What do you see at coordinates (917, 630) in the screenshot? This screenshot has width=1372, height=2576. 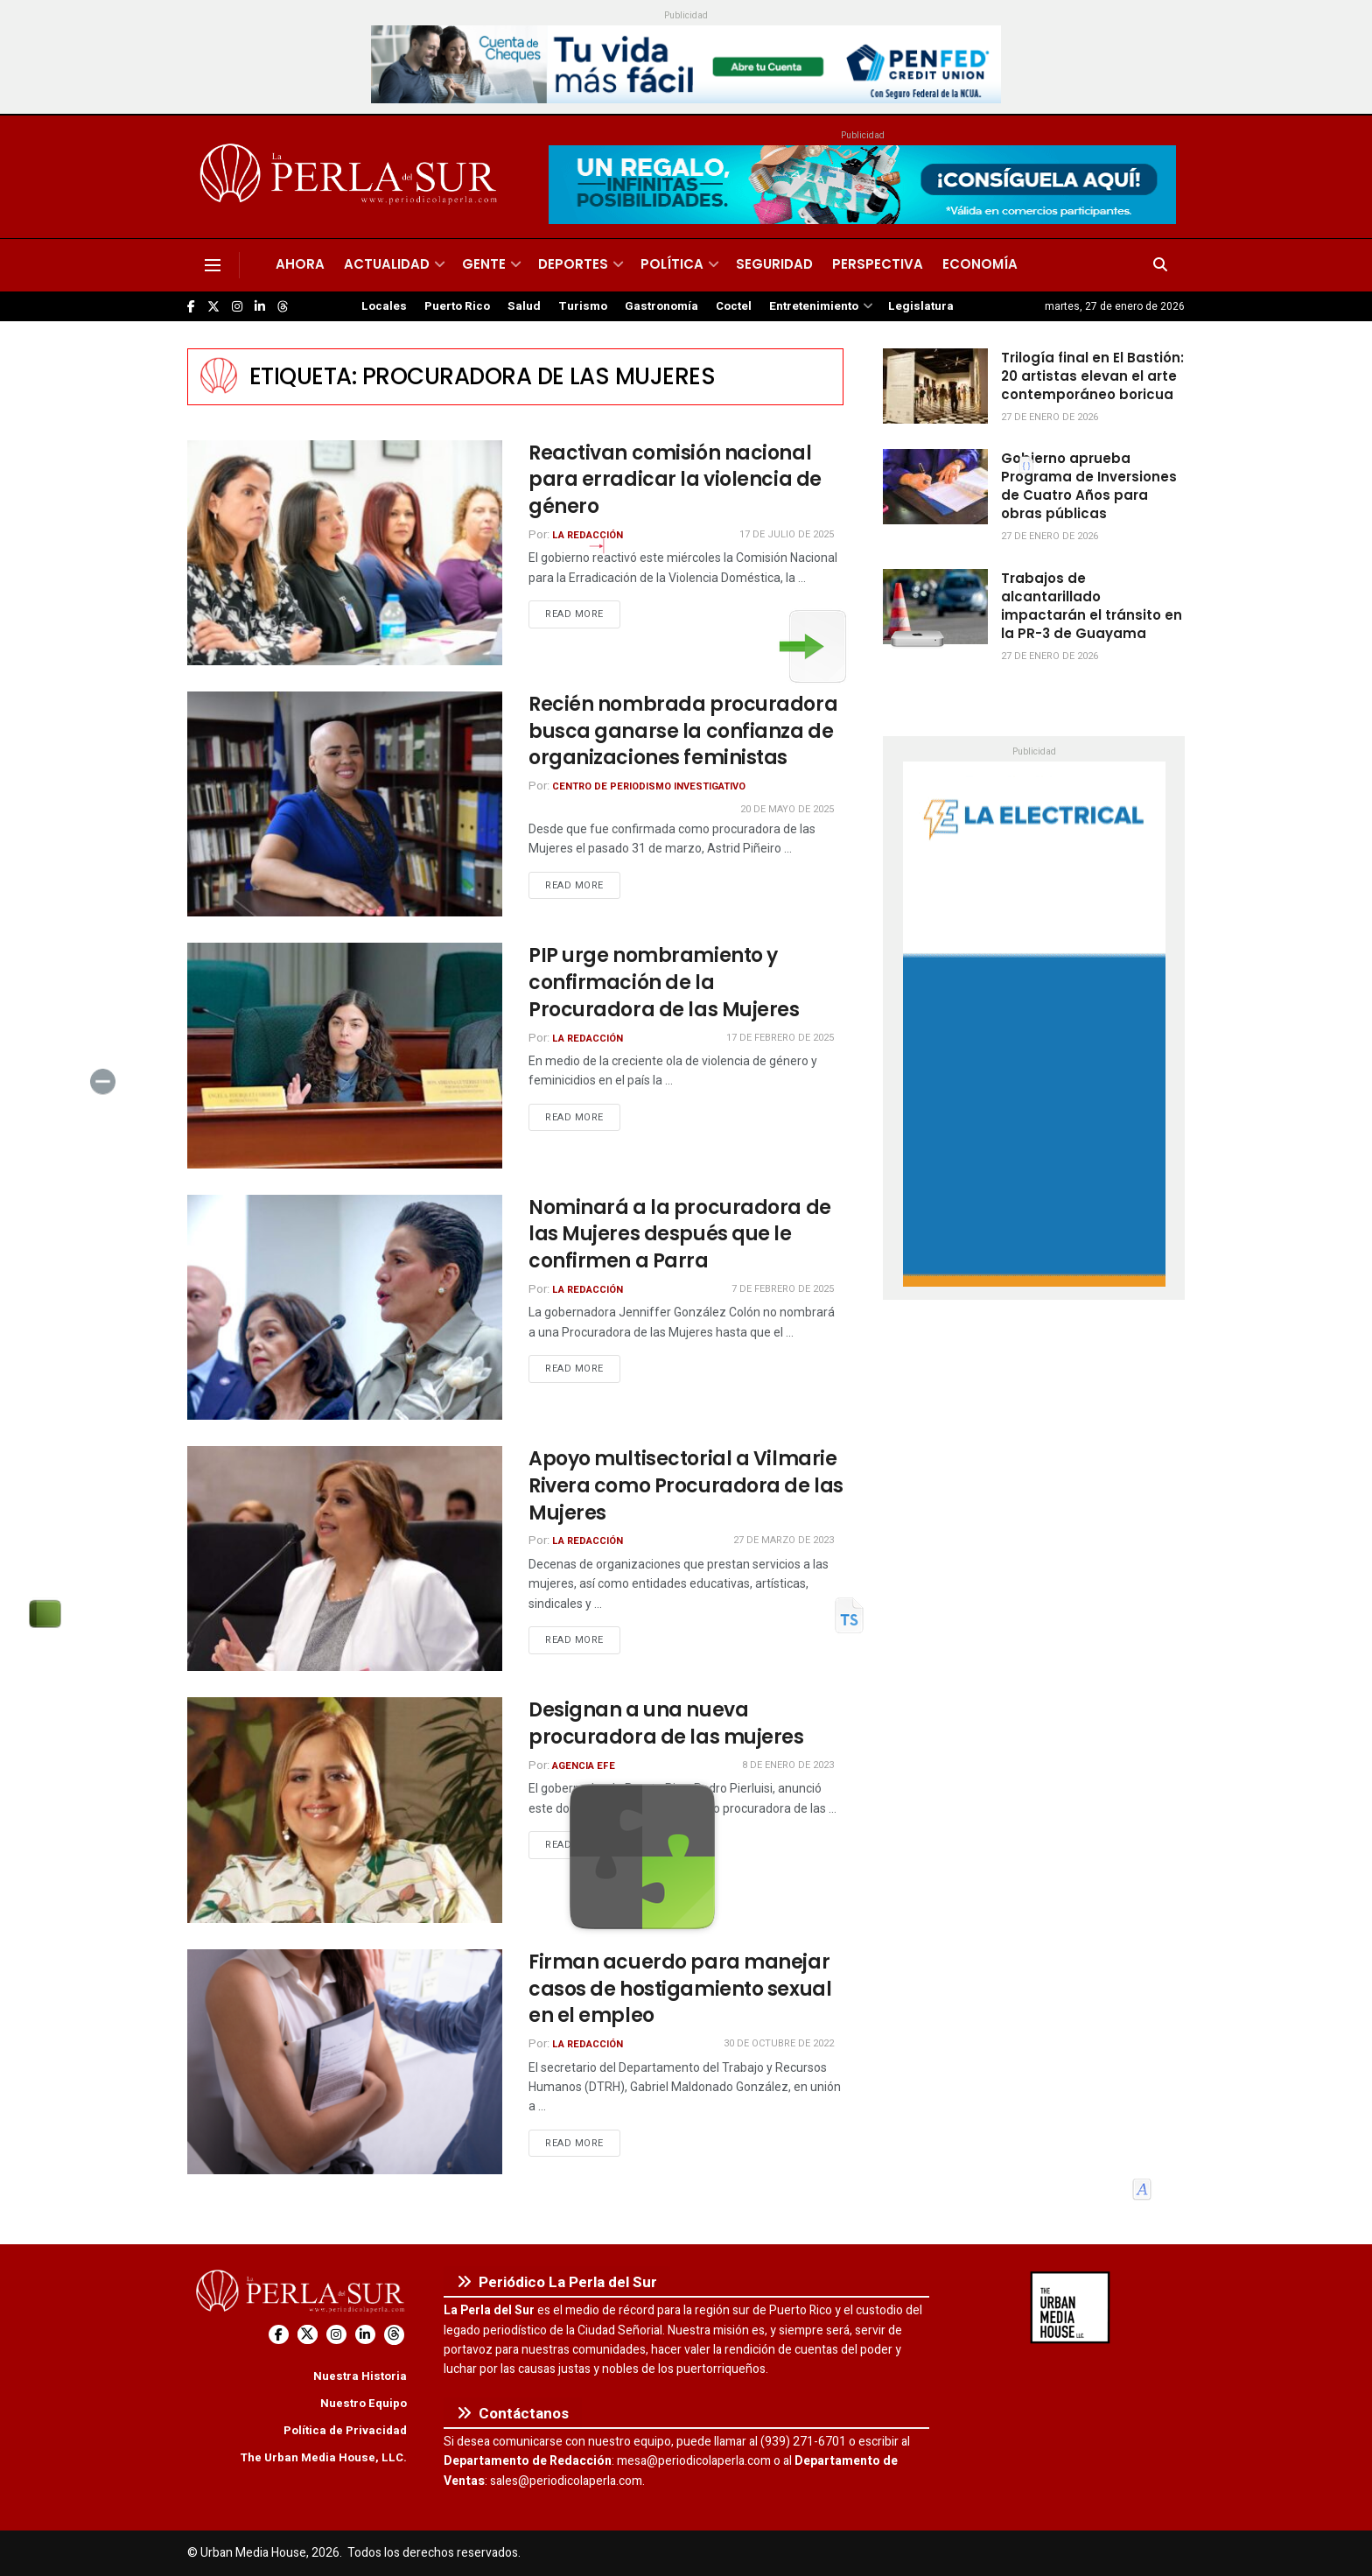 I see `represents a Mac mini device in system settings` at bounding box center [917, 630].